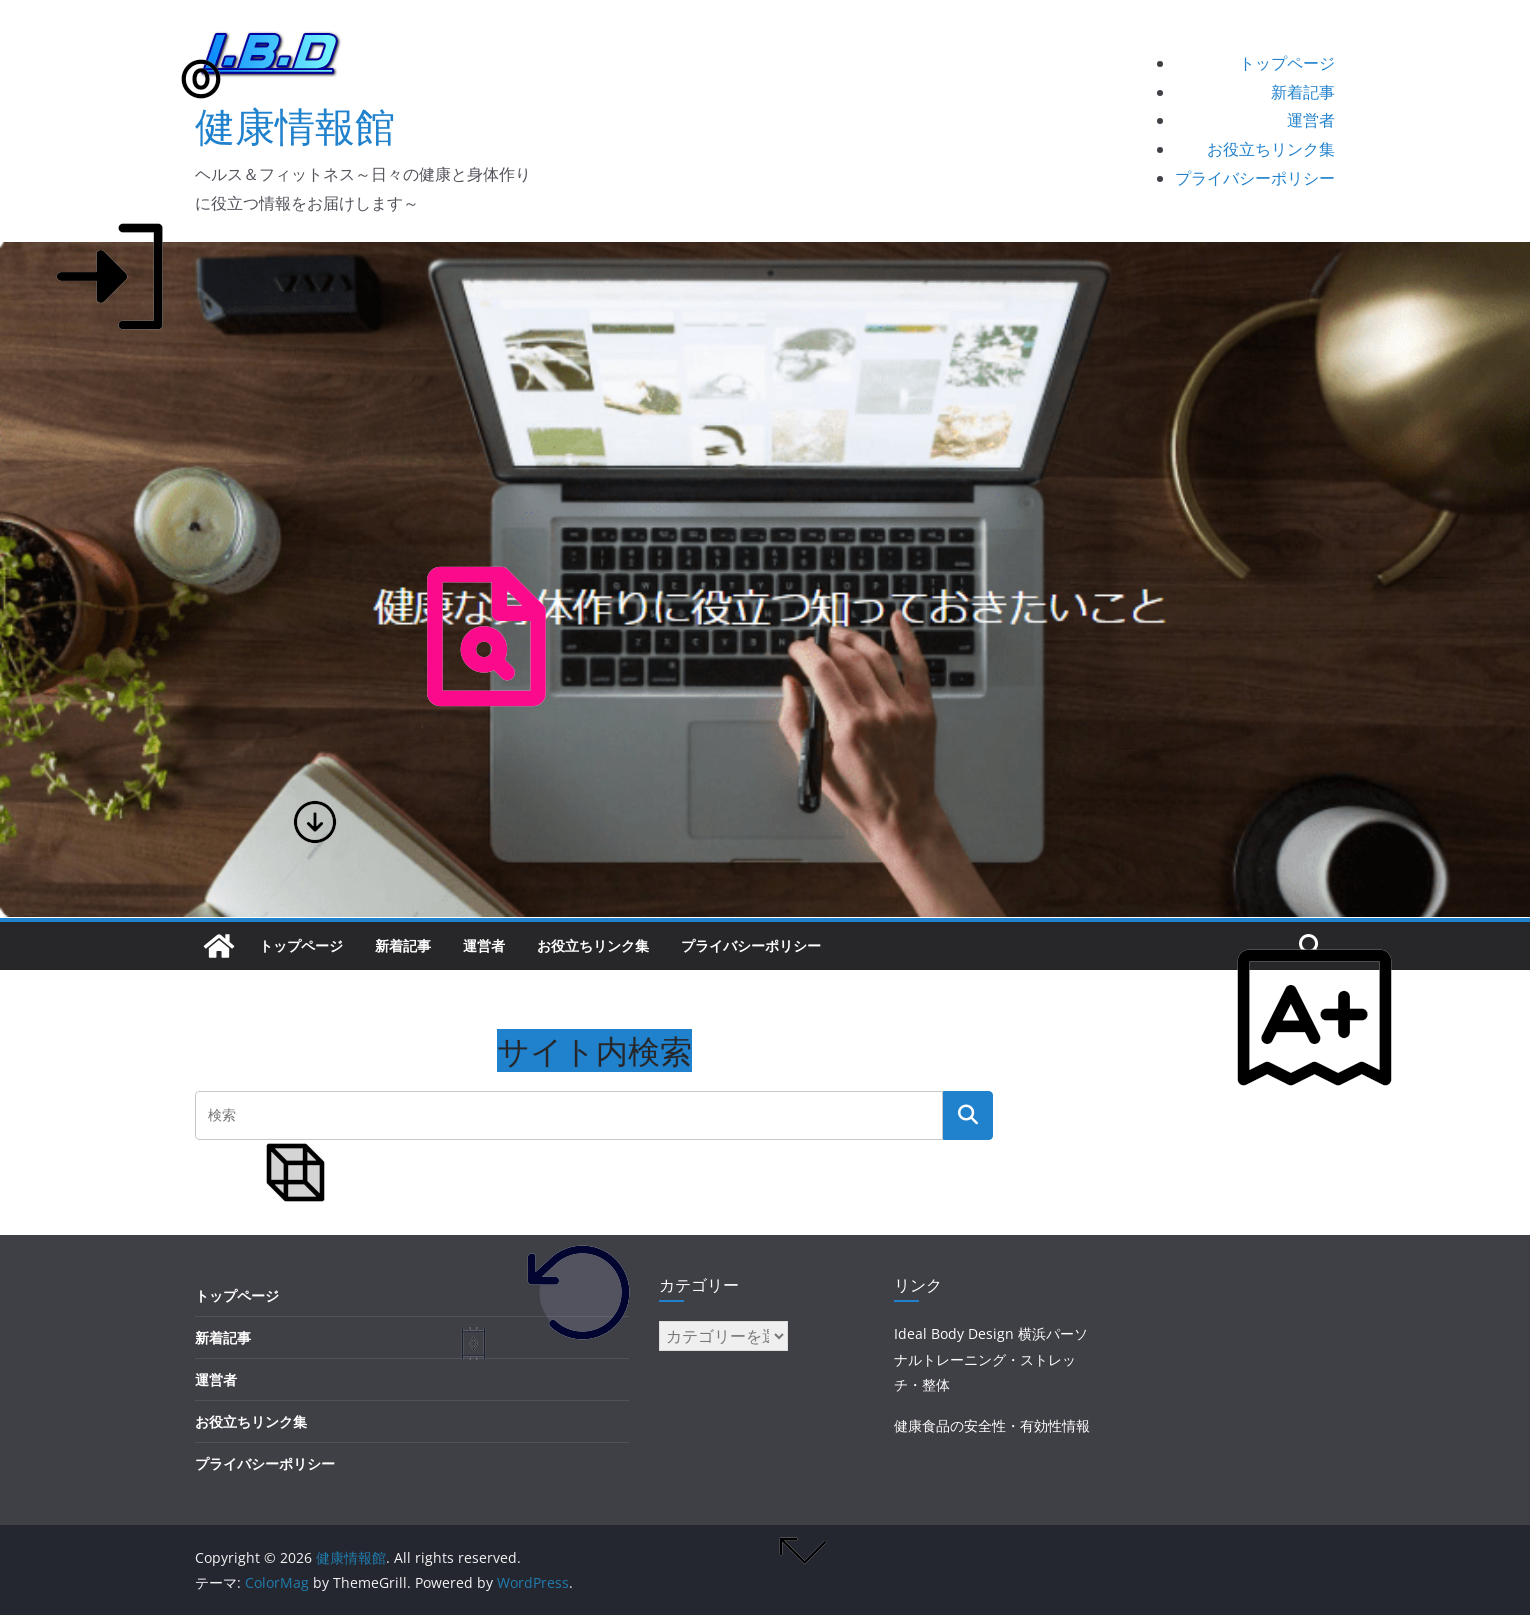 This screenshot has width=1530, height=1615. What do you see at coordinates (803, 1549) in the screenshot?
I see `go back or return to previous screen` at bounding box center [803, 1549].